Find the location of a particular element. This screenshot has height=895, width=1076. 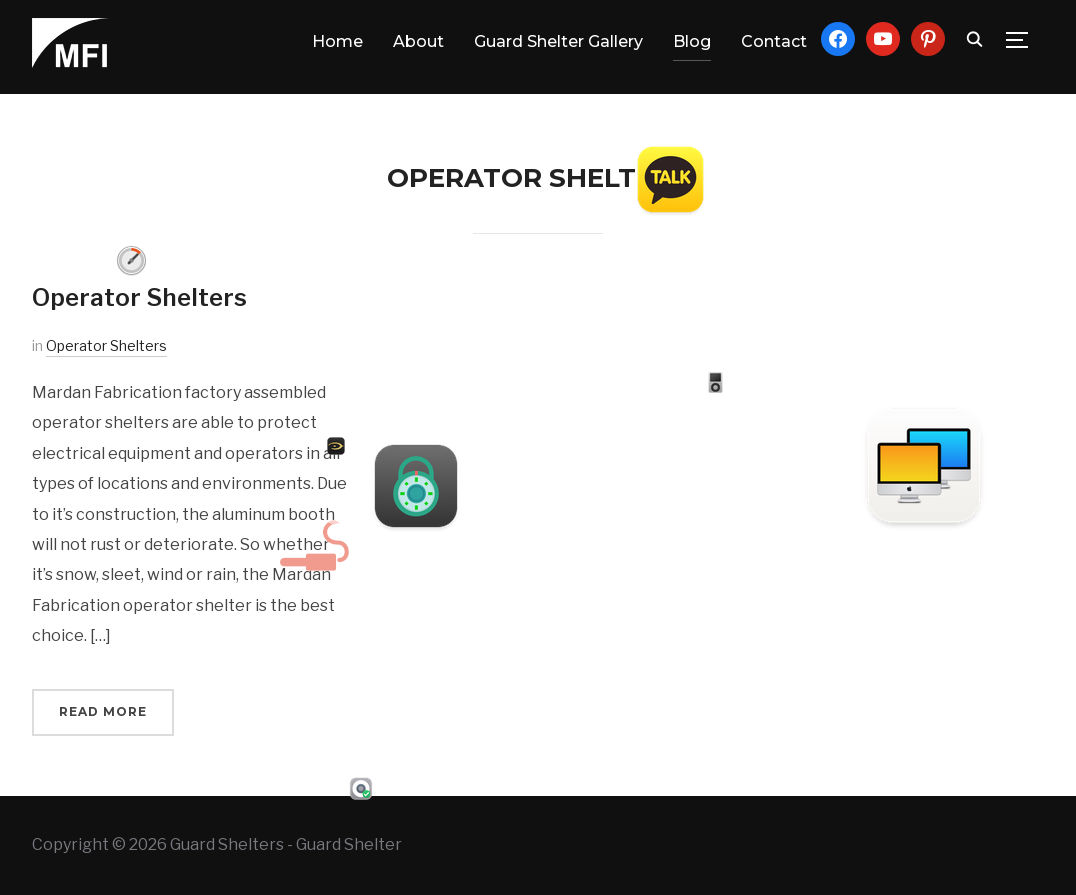

open putty ssh terminal application is located at coordinates (924, 466).